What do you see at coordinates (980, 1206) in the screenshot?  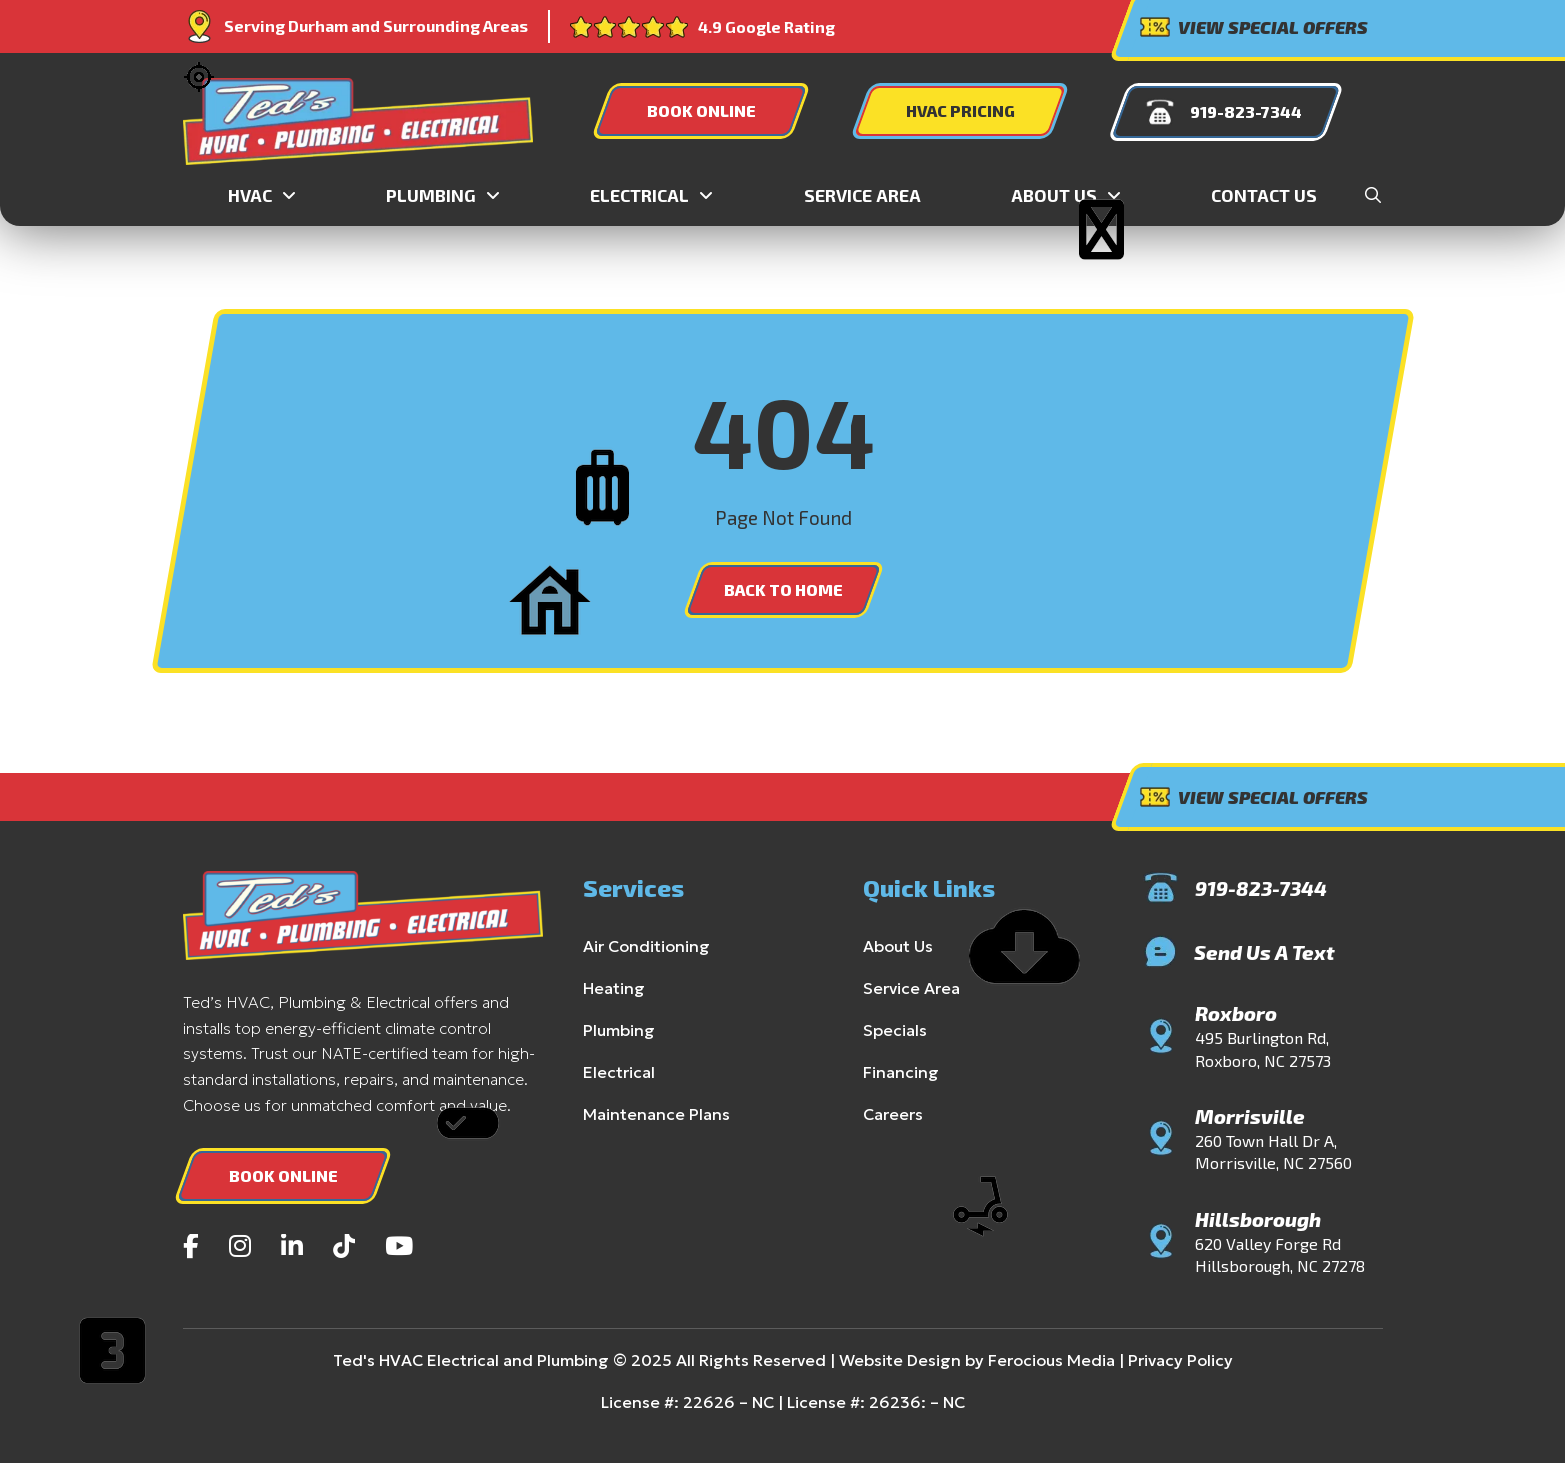 I see `find nearby electric scooter rentals` at bounding box center [980, 1206].